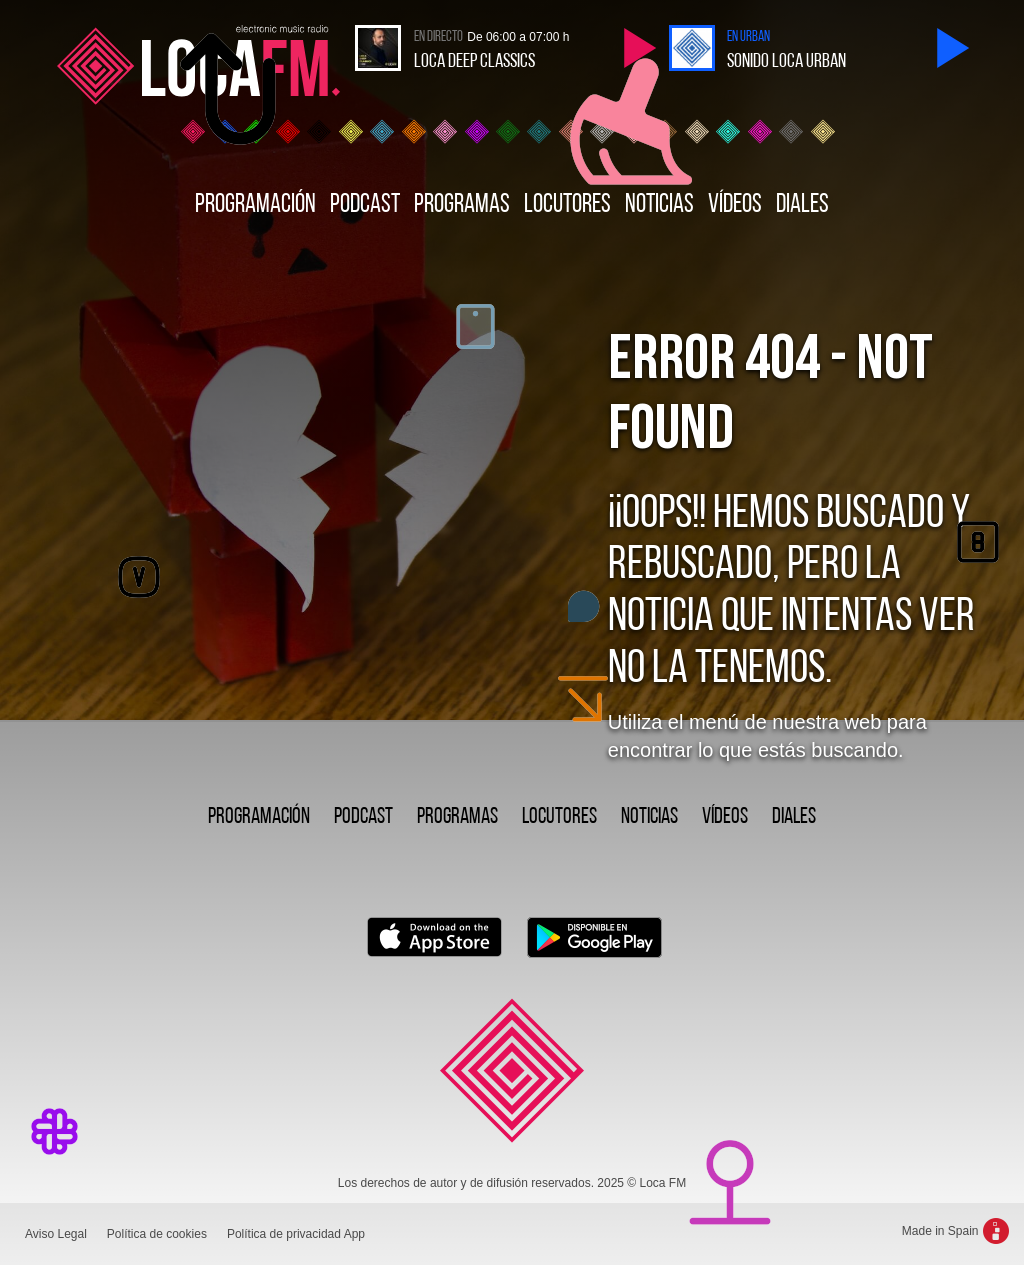 The height and width of the screenshot is (1265, 1024). What do you see at coordinates (232, 89) in the screenshot?
I see `go back to previous screen or section` at bounding box center [232, 89].